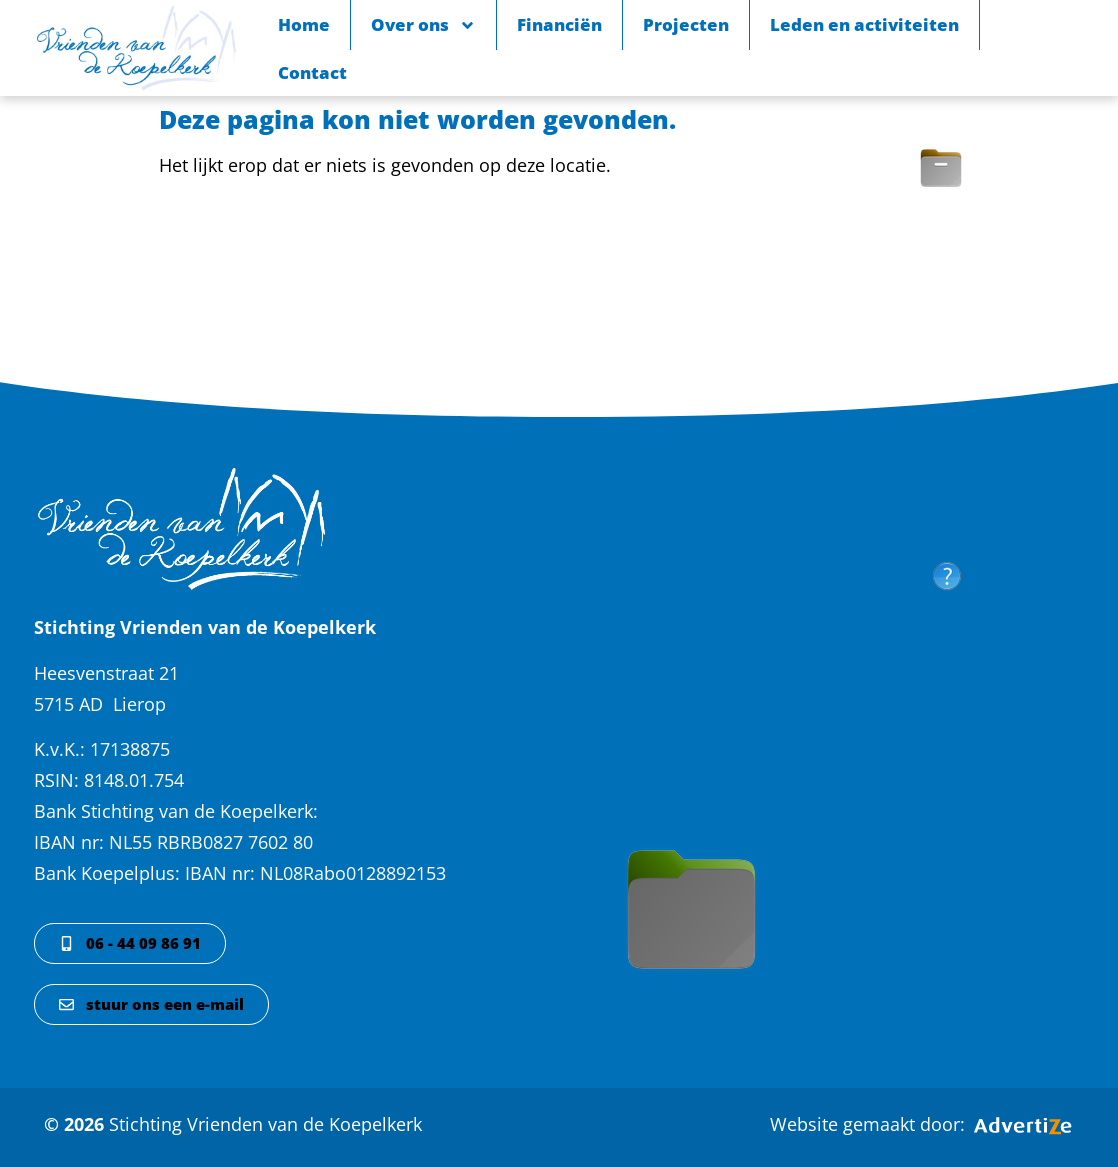 The height and width of the screenshot is (1167, 1118). I want to click on open the file manager application, so click(941, 168).